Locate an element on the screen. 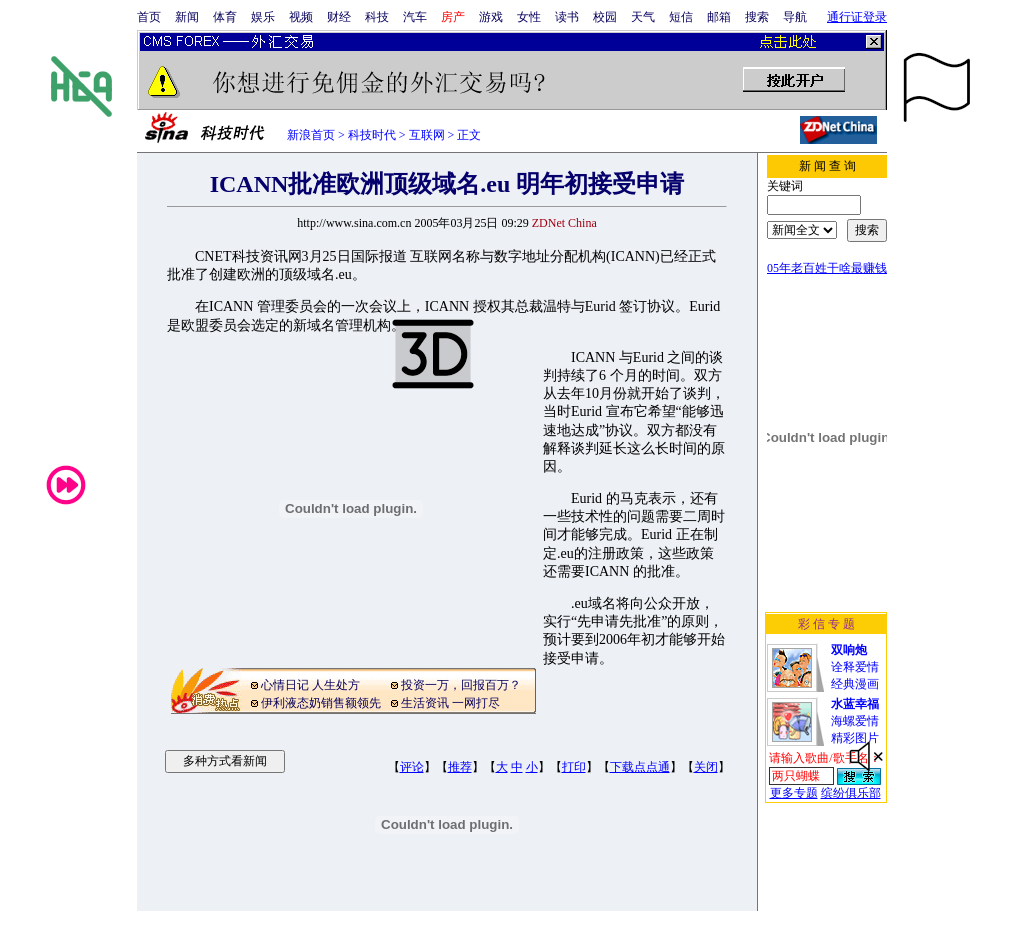 The width and height of the screenshot is (1024, 934). flag or bookmark this item is located at coordinates (934, 86).